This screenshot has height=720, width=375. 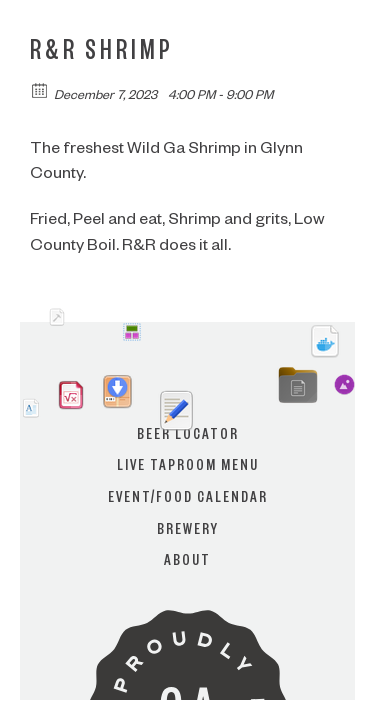 I want to click on open a text document file, so click(x=31, y=408).